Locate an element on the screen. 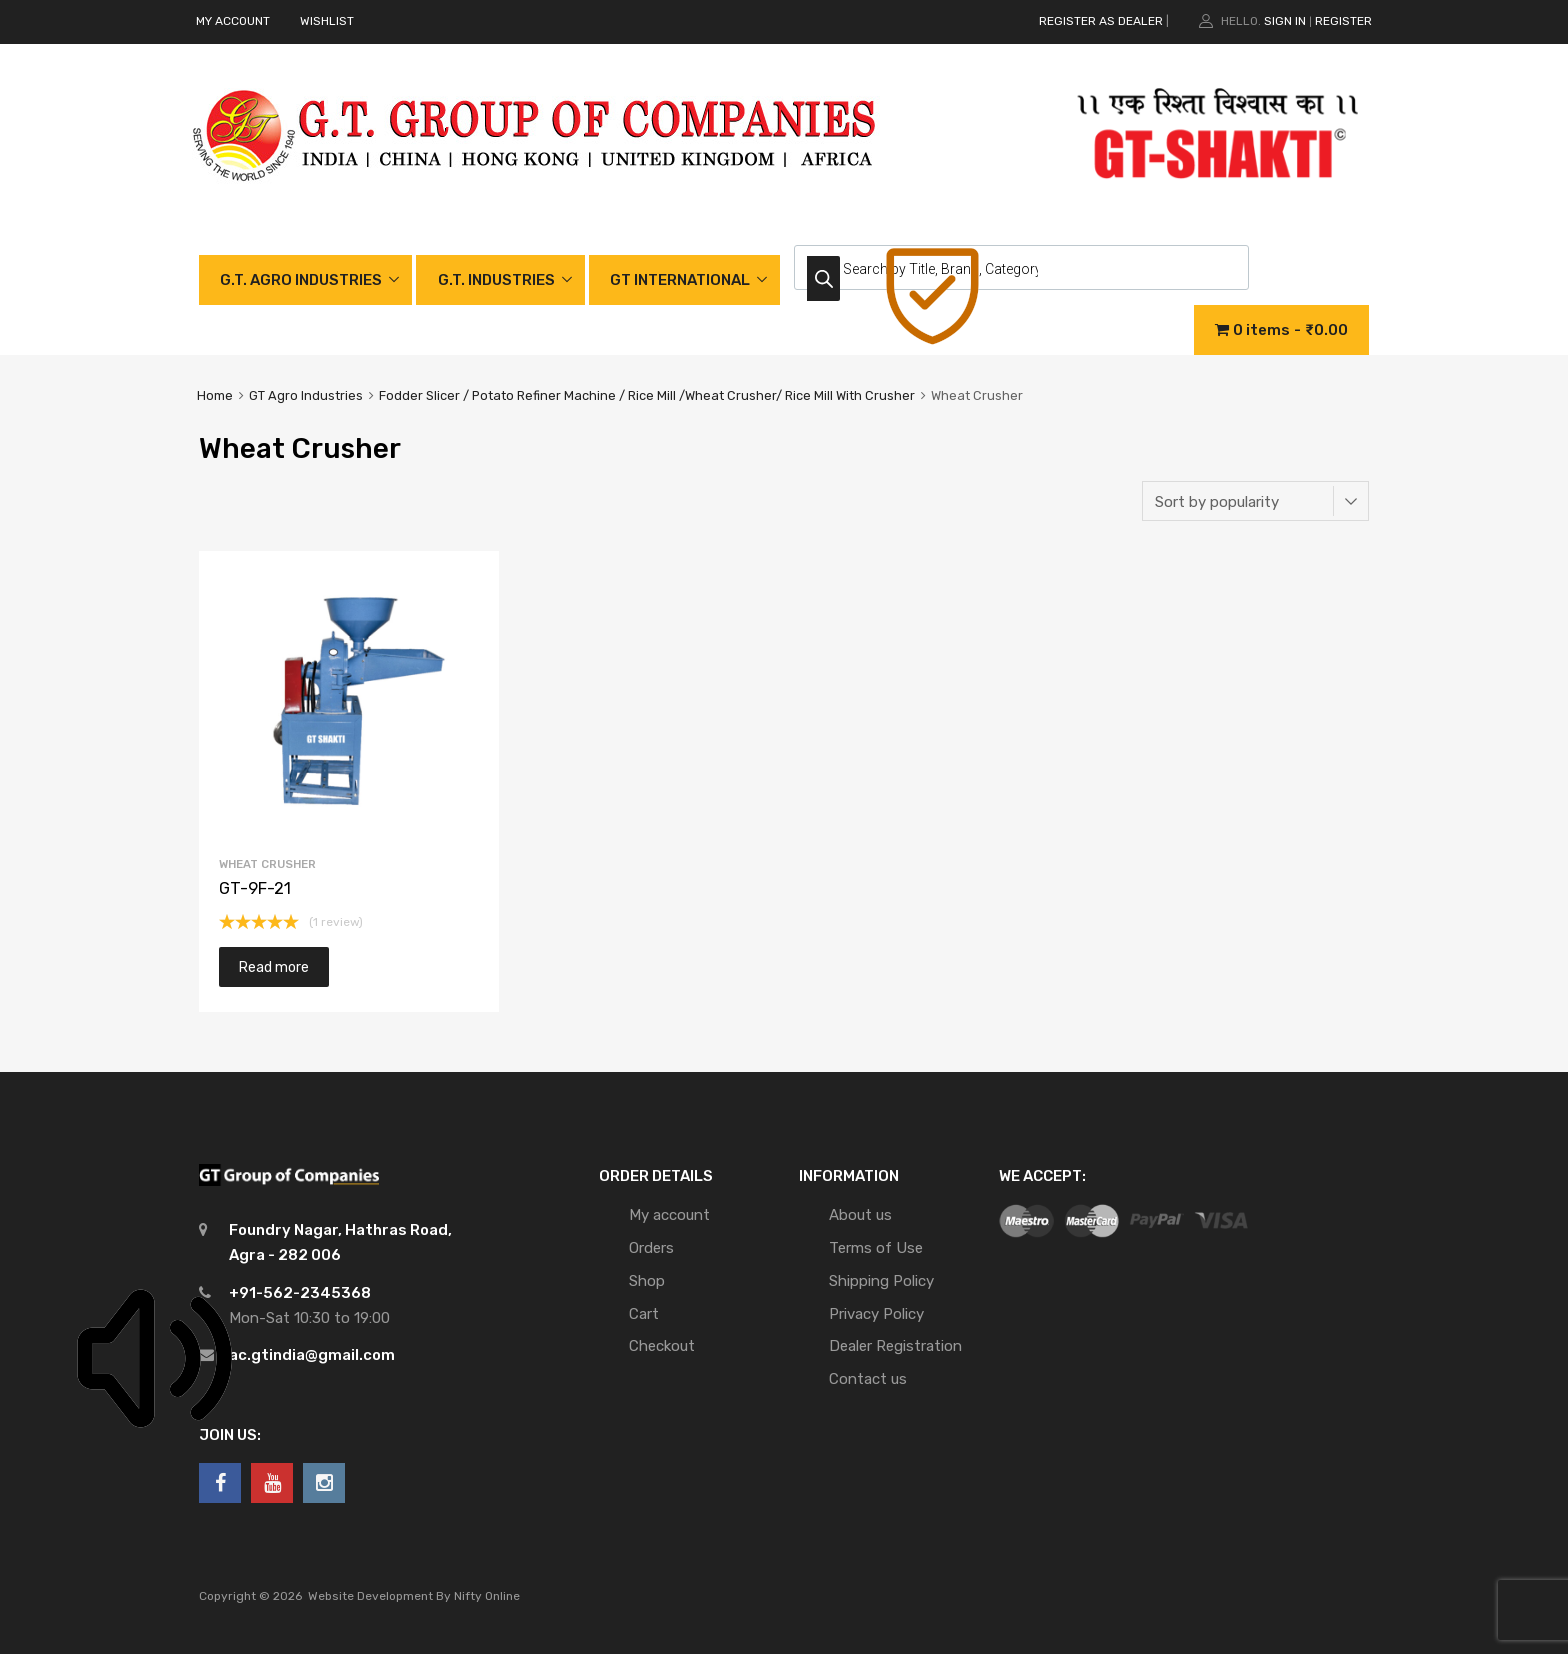  adjust audio volume settings is located at coordinates (154, 1358).